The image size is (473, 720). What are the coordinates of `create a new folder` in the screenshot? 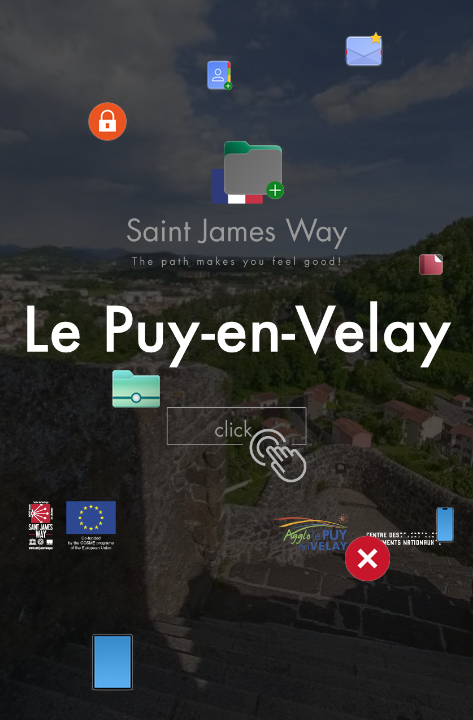 It's located at (253, 168).